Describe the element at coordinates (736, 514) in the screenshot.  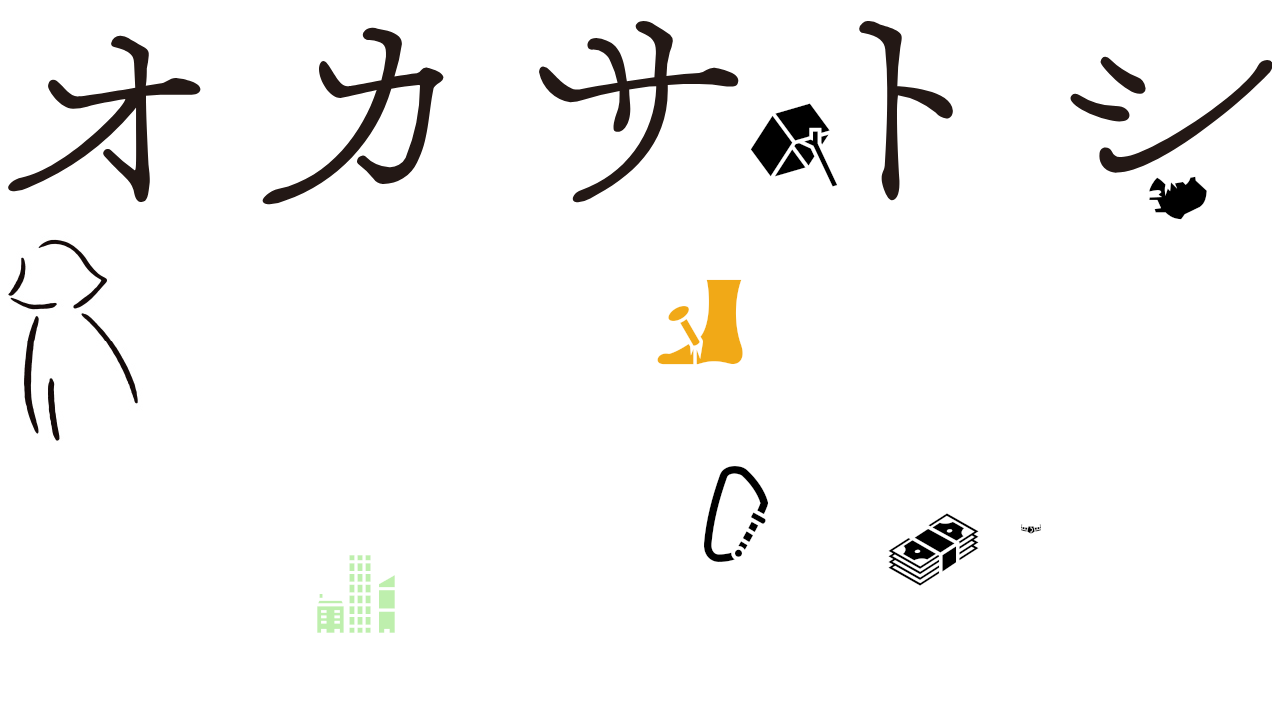
I see `climbing or outdoor gear category` at that location.